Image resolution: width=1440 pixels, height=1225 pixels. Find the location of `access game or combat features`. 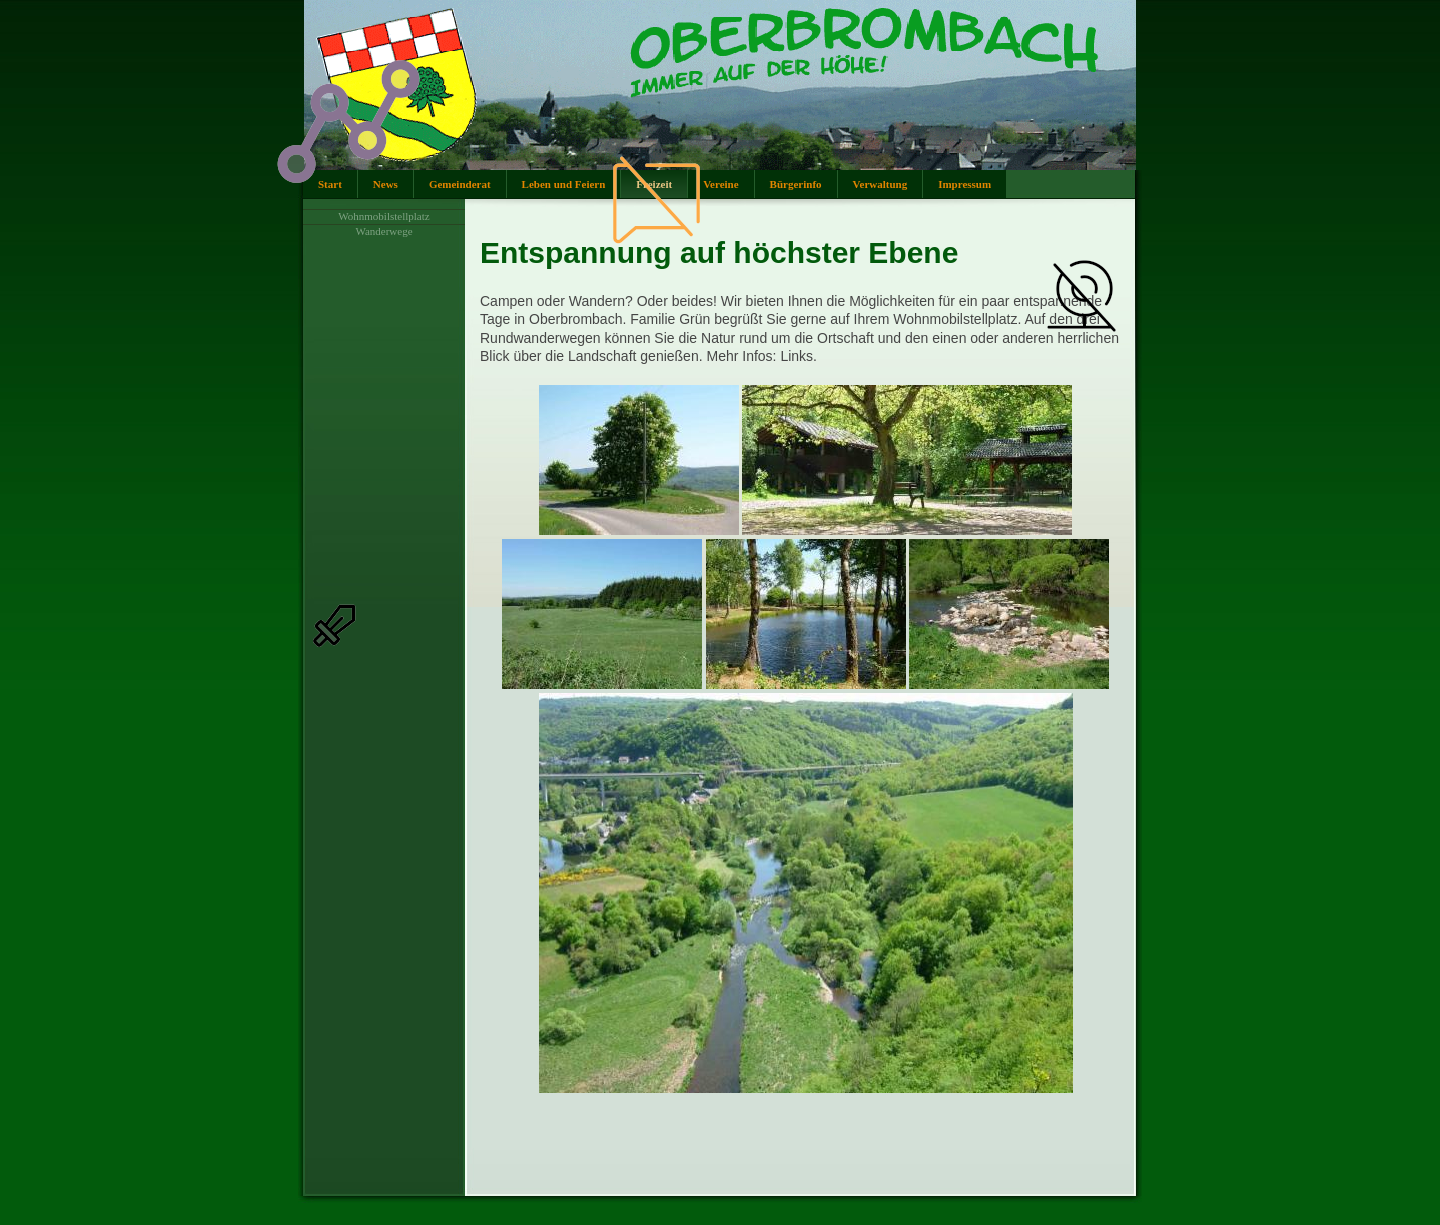

access game or combat features is located at coordinates (335, 625).